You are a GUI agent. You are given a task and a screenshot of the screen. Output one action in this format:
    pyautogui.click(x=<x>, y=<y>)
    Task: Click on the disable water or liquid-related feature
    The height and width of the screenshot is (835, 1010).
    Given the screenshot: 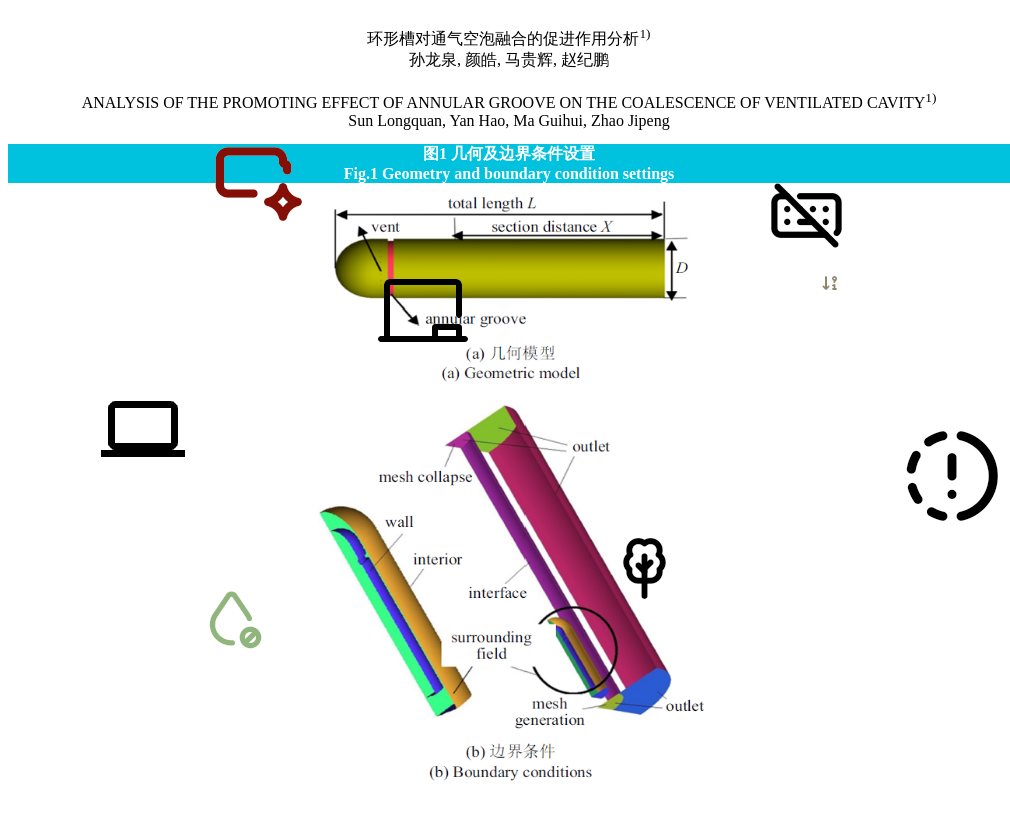 What is the action you would take?
    pyautogui.click(x=231, y=618)
    